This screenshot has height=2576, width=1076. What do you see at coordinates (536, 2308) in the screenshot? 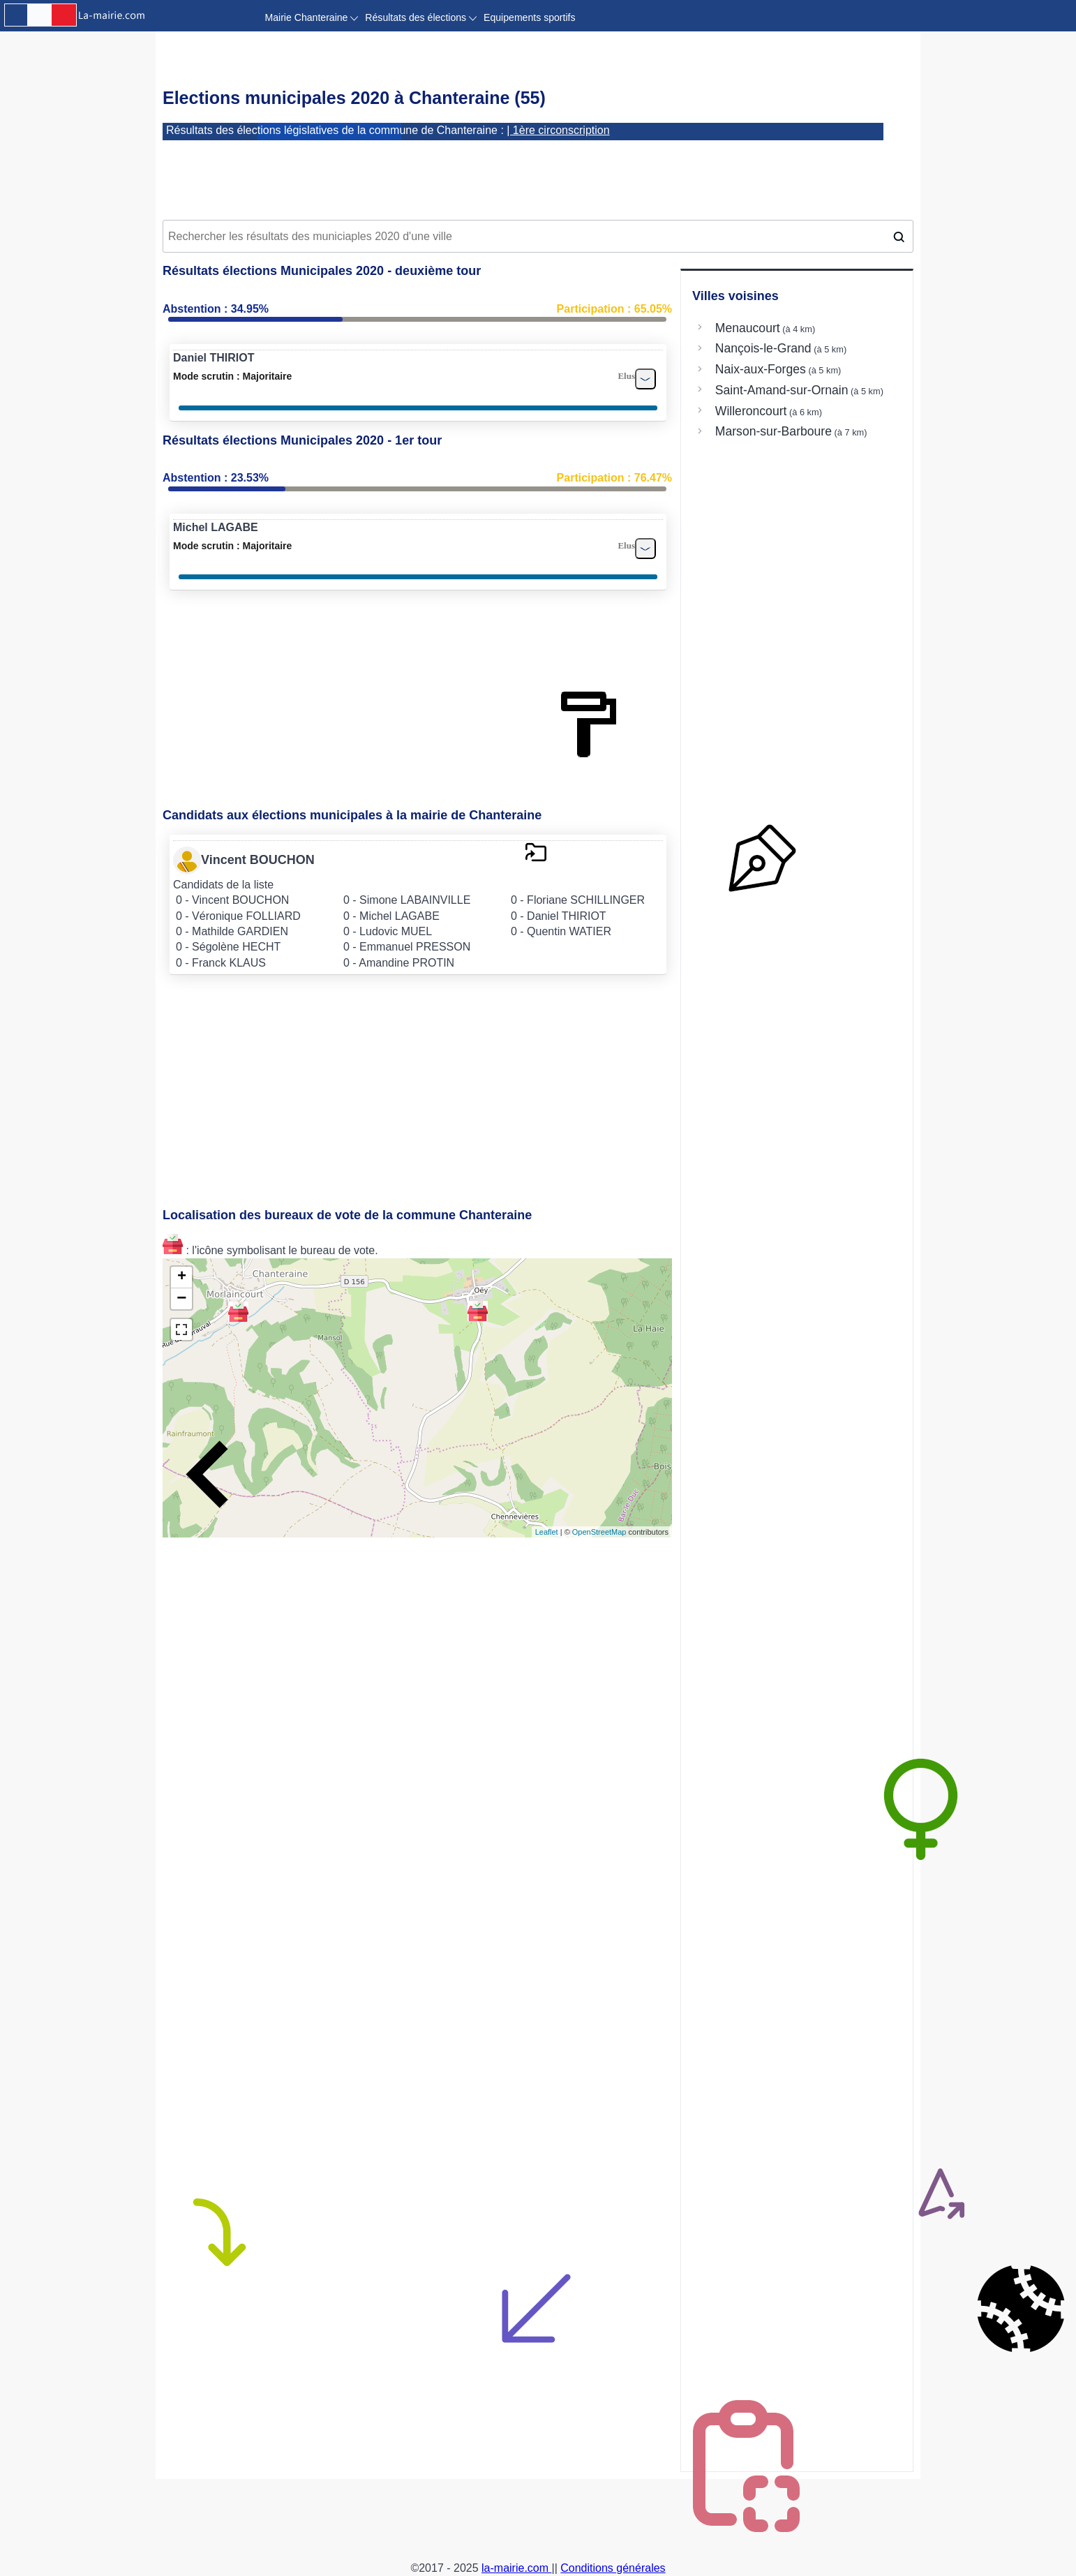
I see `navigate to previous or back` at bounding box center [536, 2308].